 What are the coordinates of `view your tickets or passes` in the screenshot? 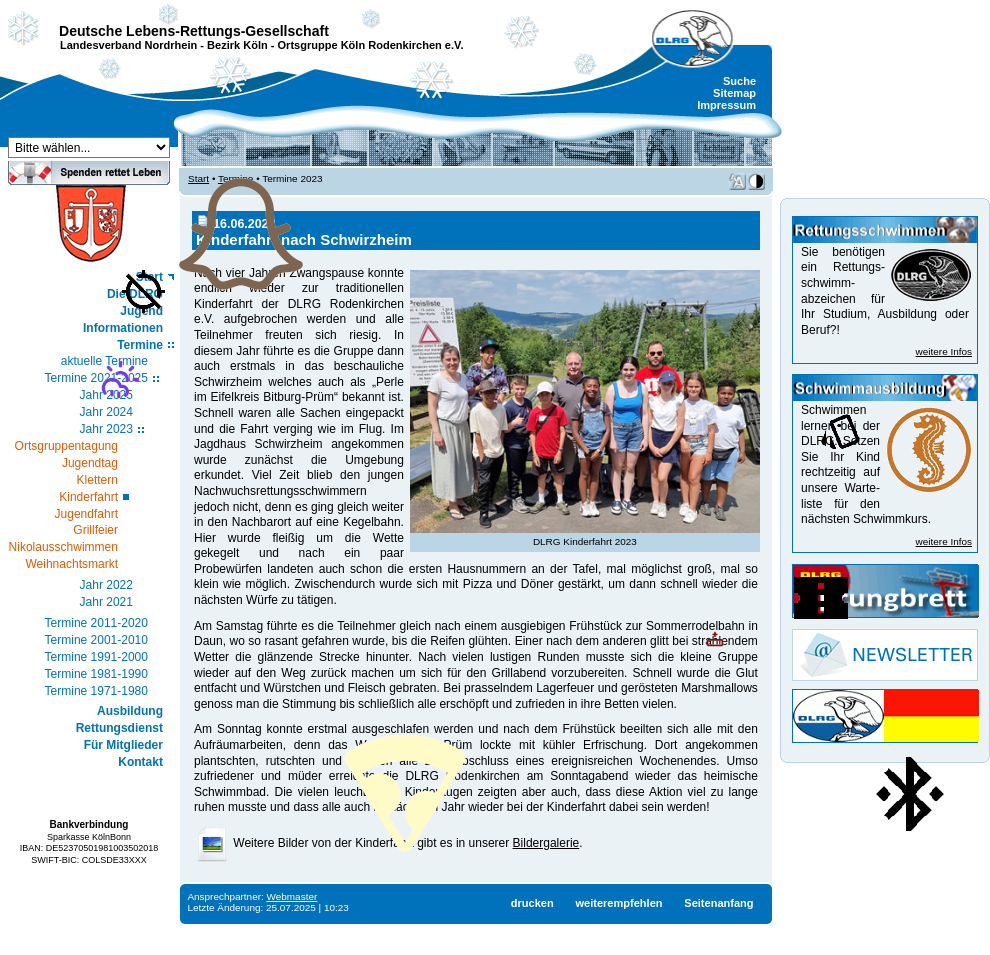 It's located at (821, 598).